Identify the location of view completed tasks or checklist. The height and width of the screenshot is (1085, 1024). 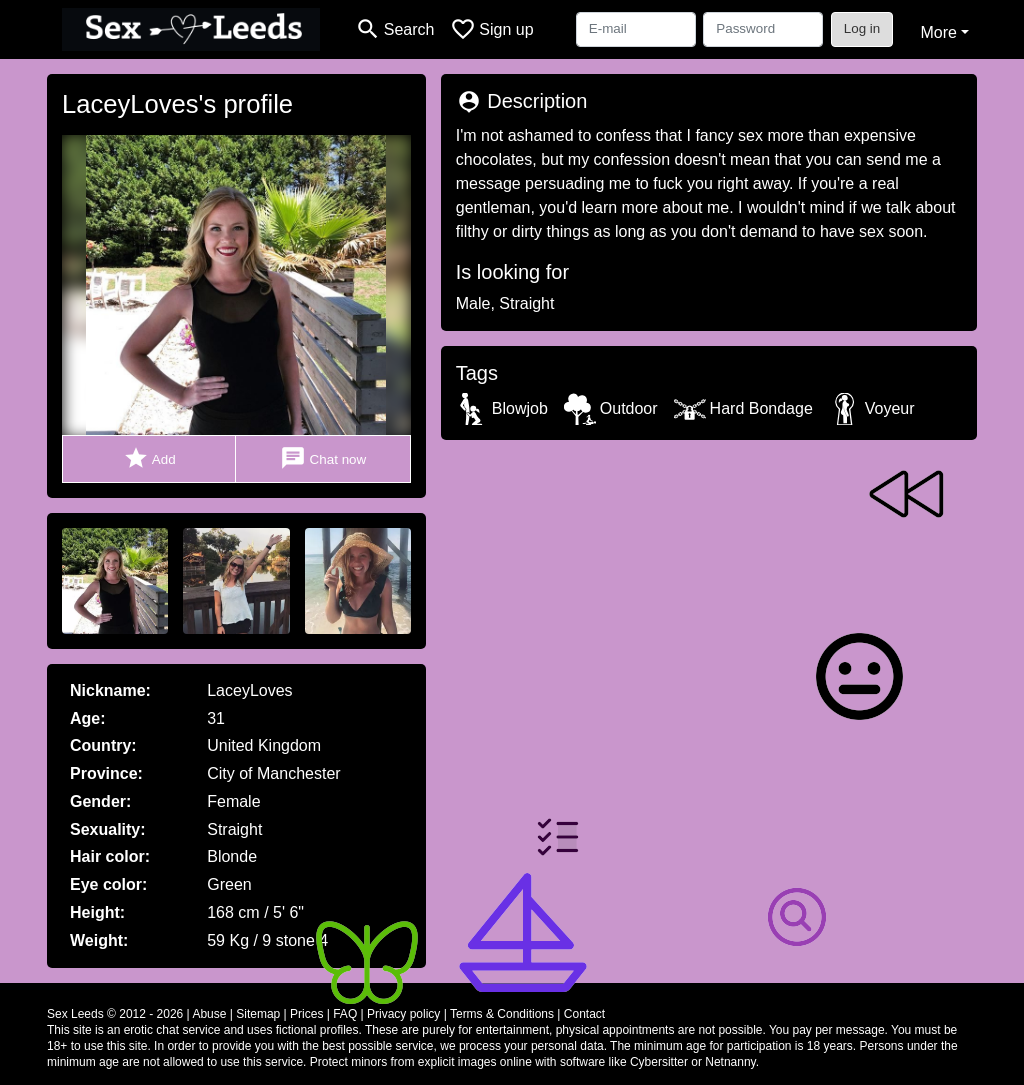
(558, 837).